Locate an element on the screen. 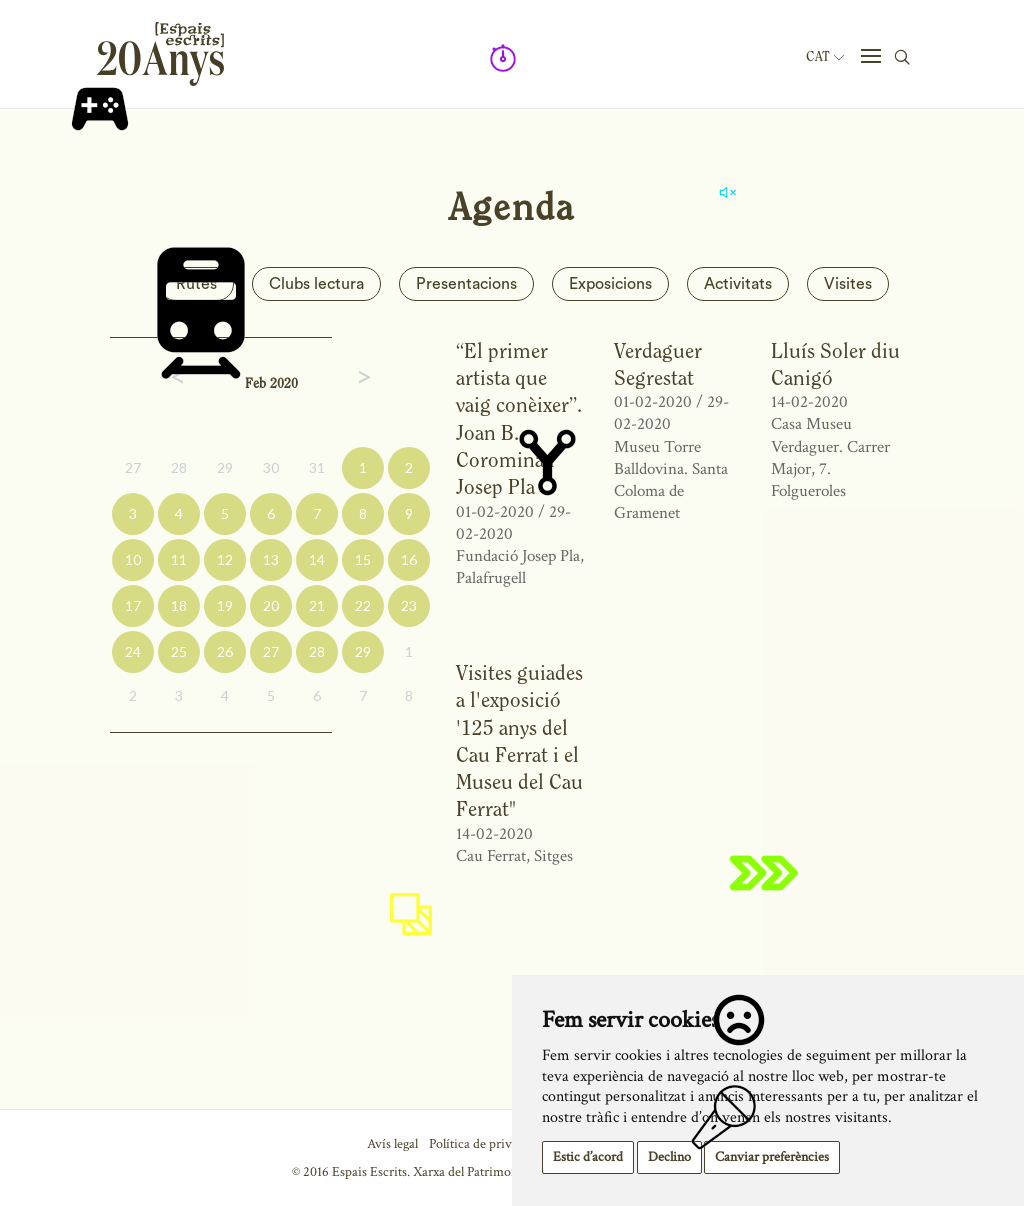 Image resolution: width=1024 pixels, height=1206 pixels. start or view a timer is located at coordinates (503, 58).